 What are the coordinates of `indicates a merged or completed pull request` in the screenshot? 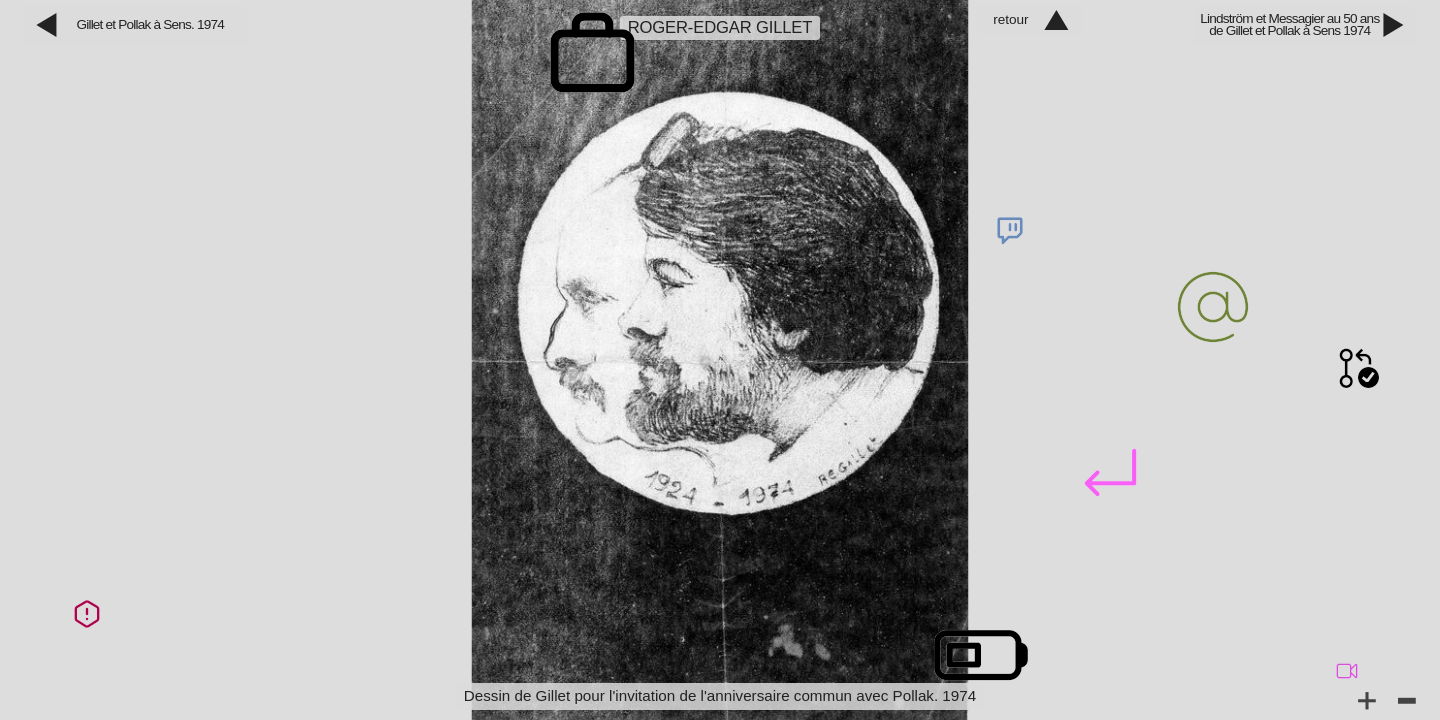 It's located at (1358, 367).